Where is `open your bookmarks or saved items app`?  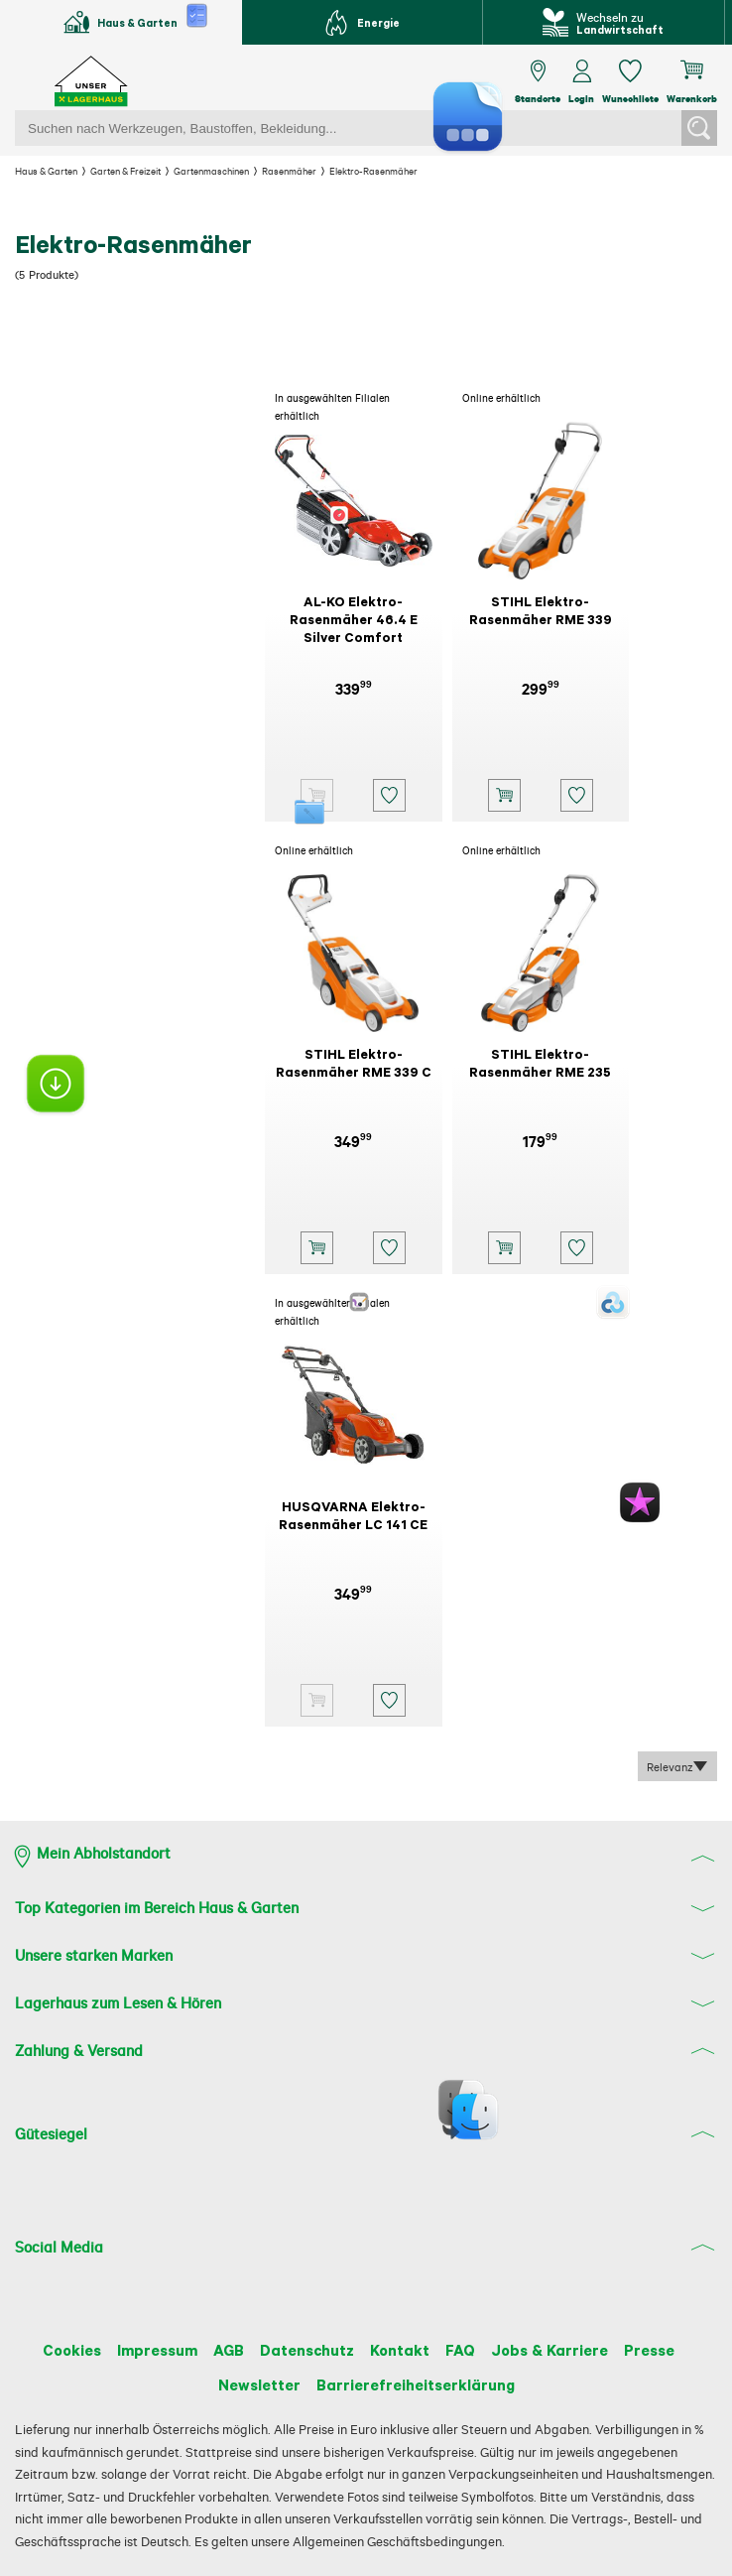 open your bookmarks or saved items app is located at coordinates (196, 15).